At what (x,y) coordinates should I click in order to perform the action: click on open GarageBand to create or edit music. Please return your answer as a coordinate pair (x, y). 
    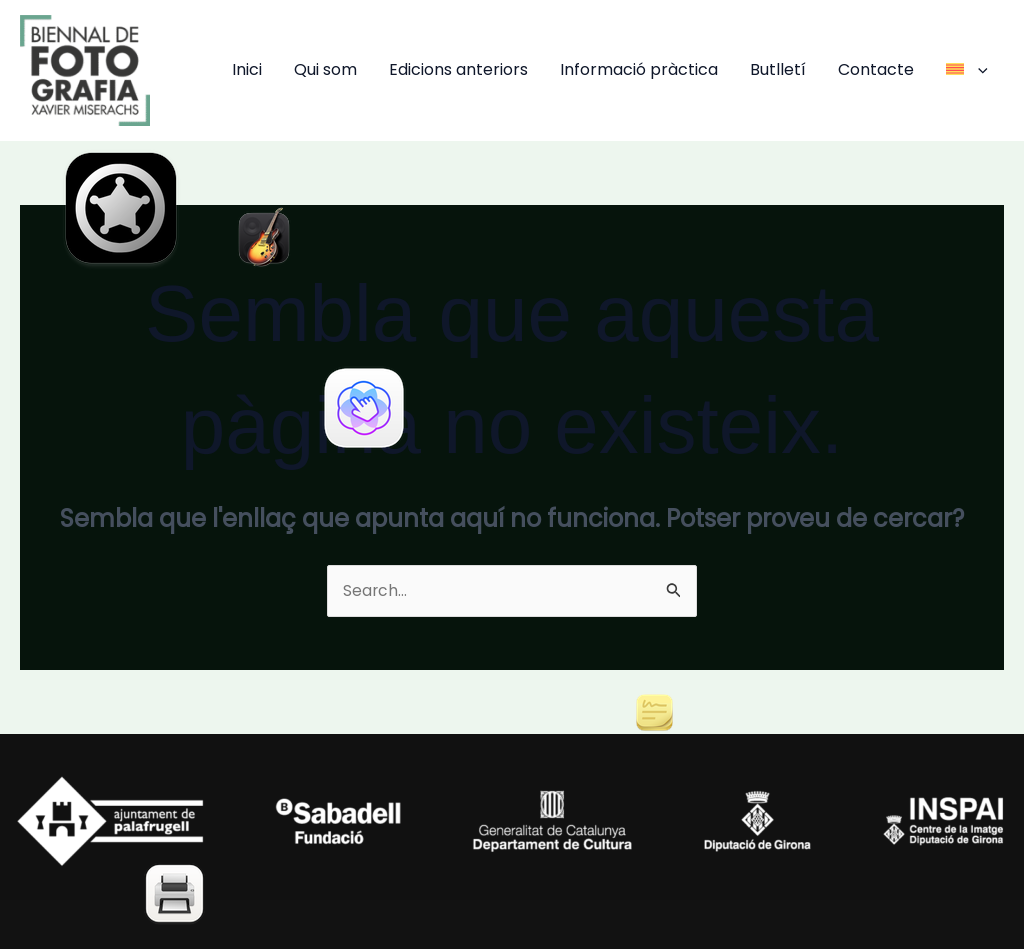
    Looking at the image, I should click on (264, 238).